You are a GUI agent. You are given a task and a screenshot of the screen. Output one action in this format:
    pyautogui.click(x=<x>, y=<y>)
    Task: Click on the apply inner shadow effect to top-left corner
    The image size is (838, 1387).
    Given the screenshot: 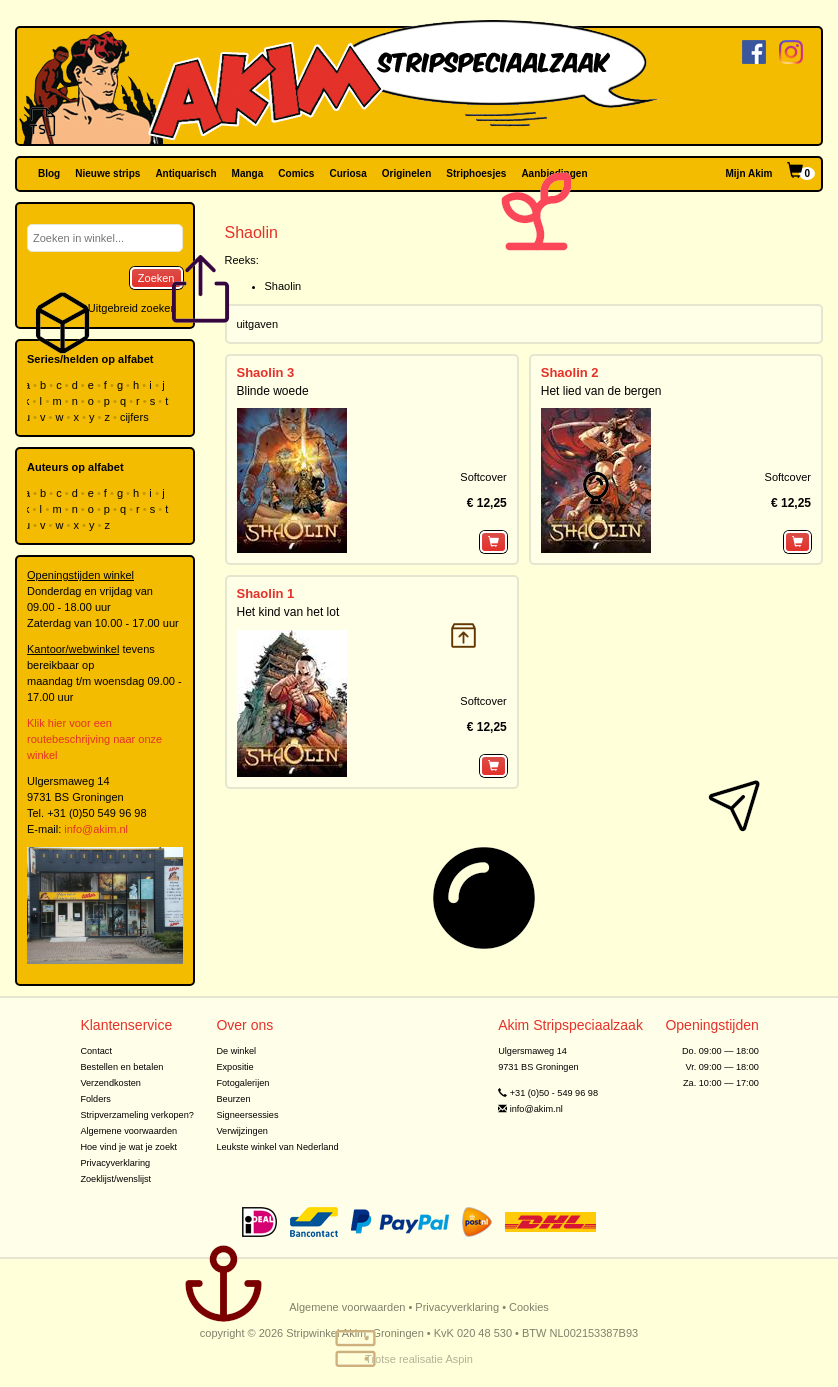 What is the action you would take?
    pyautogui.click(x=484, y=898)
    